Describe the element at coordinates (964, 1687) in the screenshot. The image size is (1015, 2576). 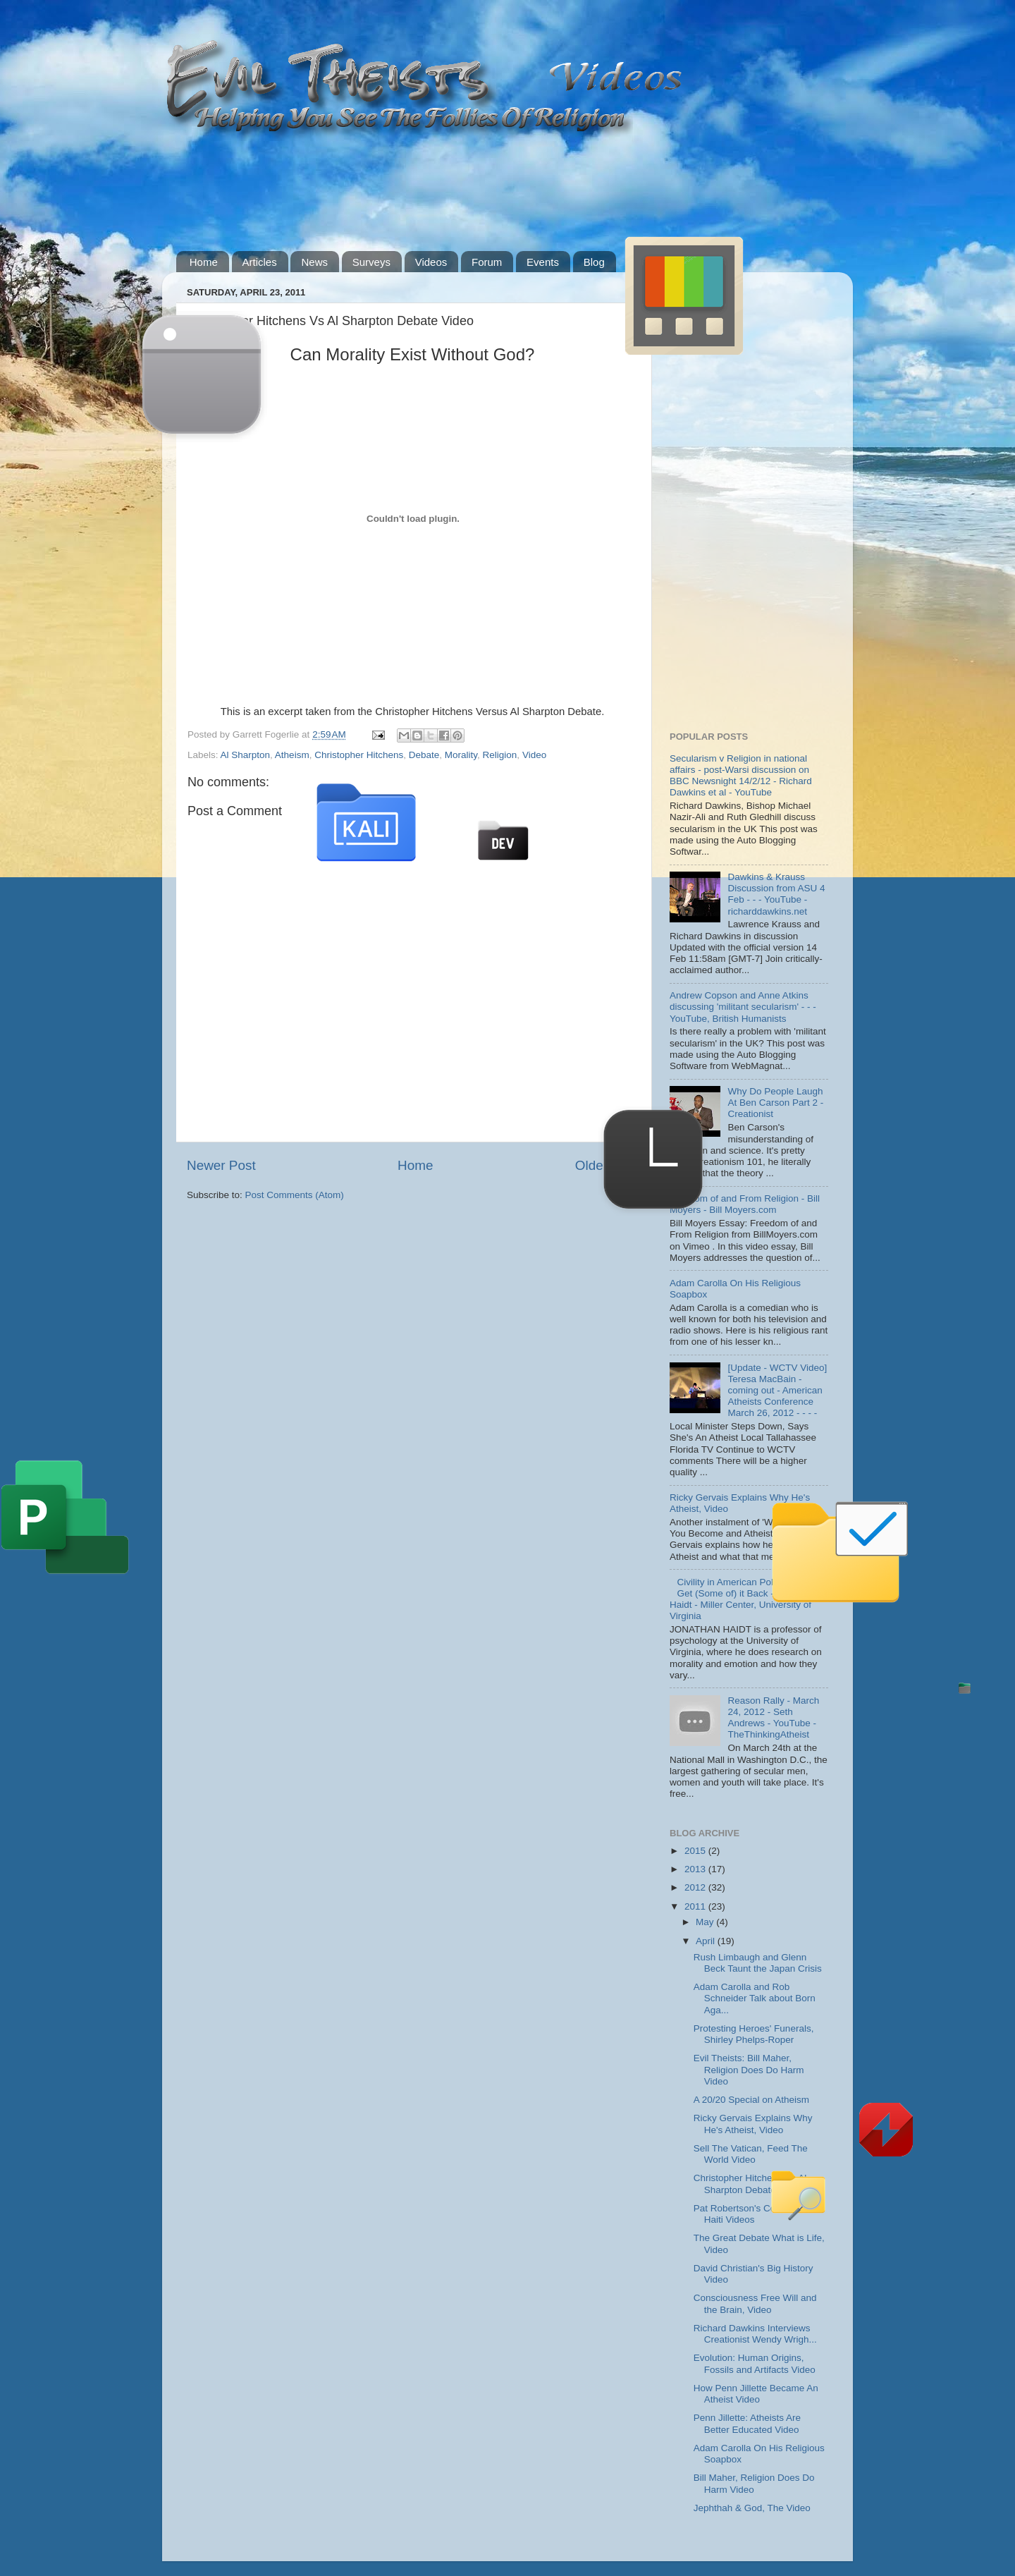
I see `drop files here to move them into this folder` at that location.